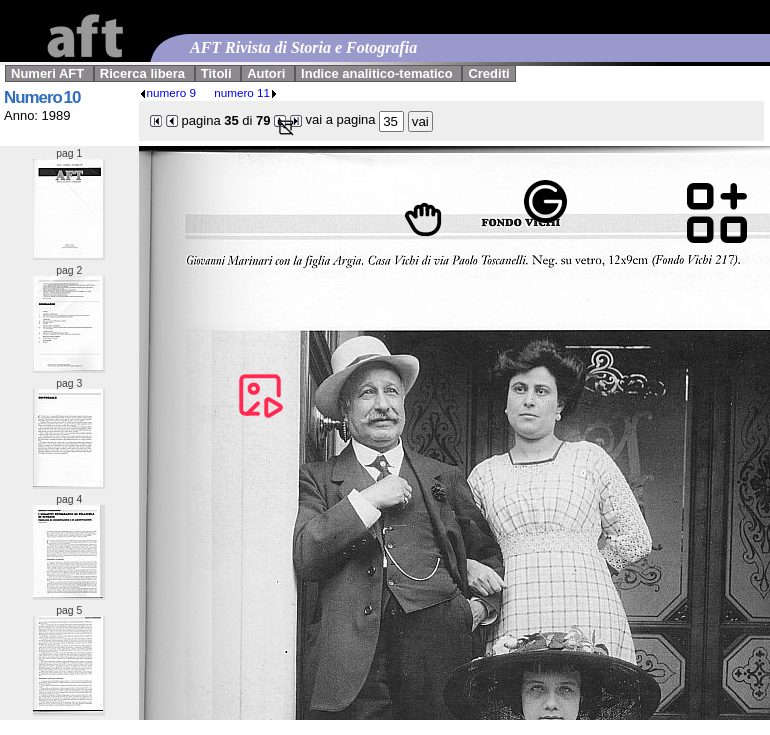 The height and width of the screenshot is (735, 770). Describe the element at coordinates (285, 127) in the screenshot. I see `disable archive functionality` at that location.